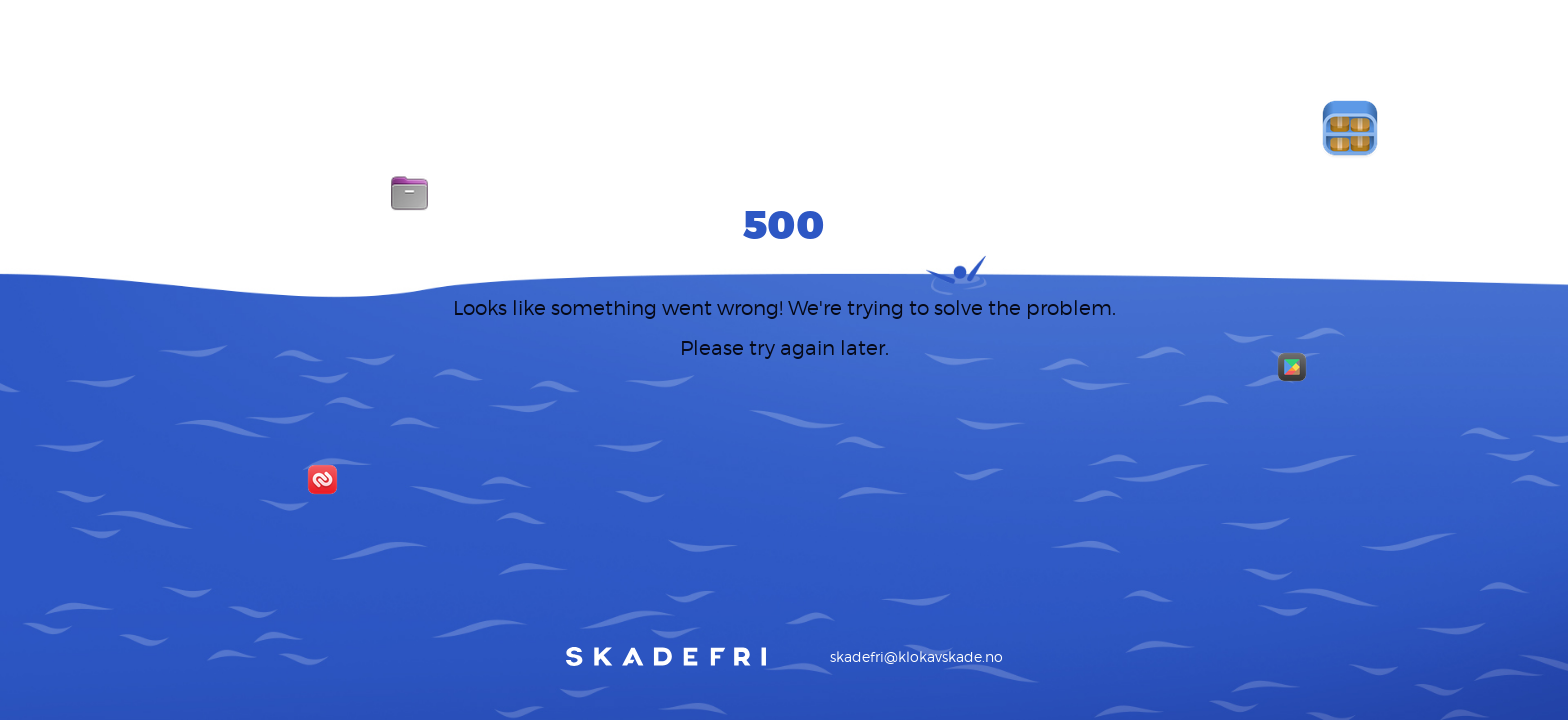  What do you see at coordinates (1350, 128) in the screenshot?
I see `open warehouse flatpak manager` at bounding box center [1350, 128].